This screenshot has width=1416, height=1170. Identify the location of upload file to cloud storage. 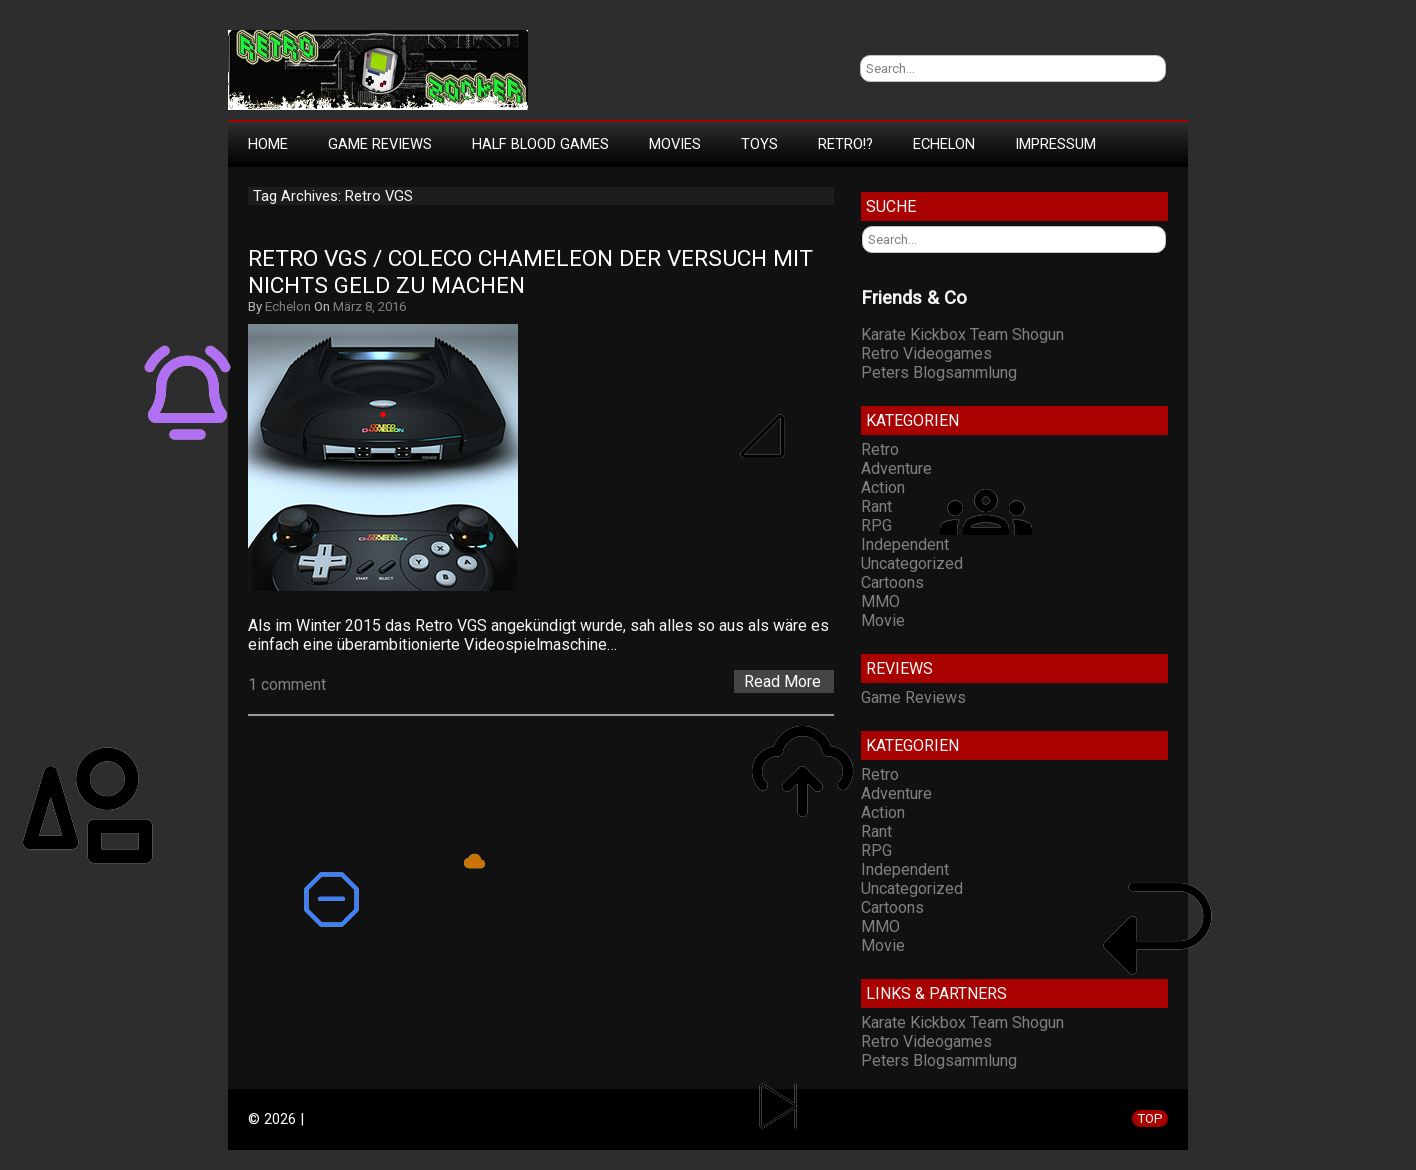
(802, 771).